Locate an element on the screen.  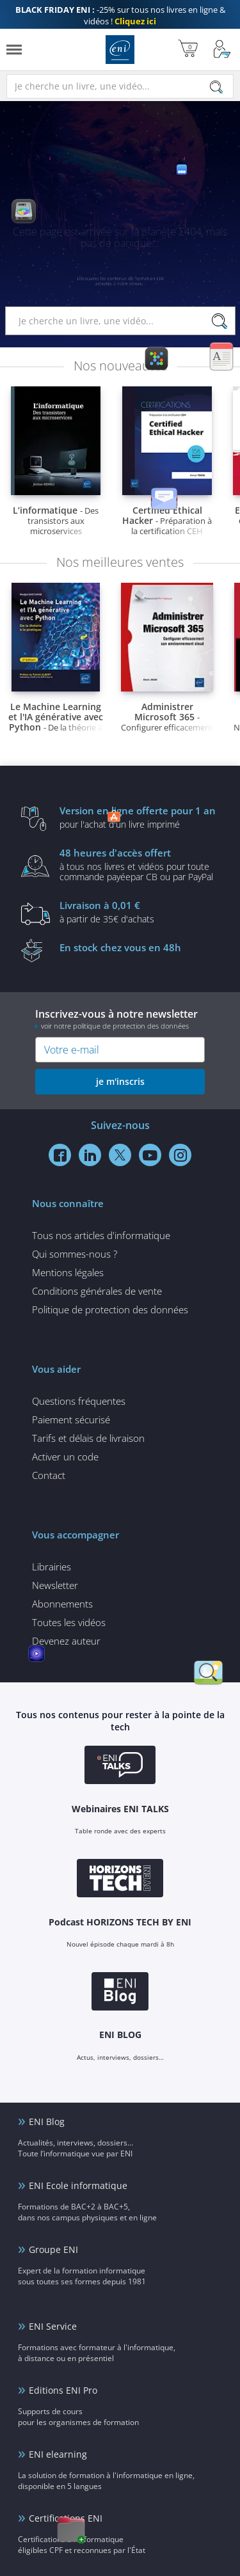
open the clip video editing app is located at coordinates (36, 1654).